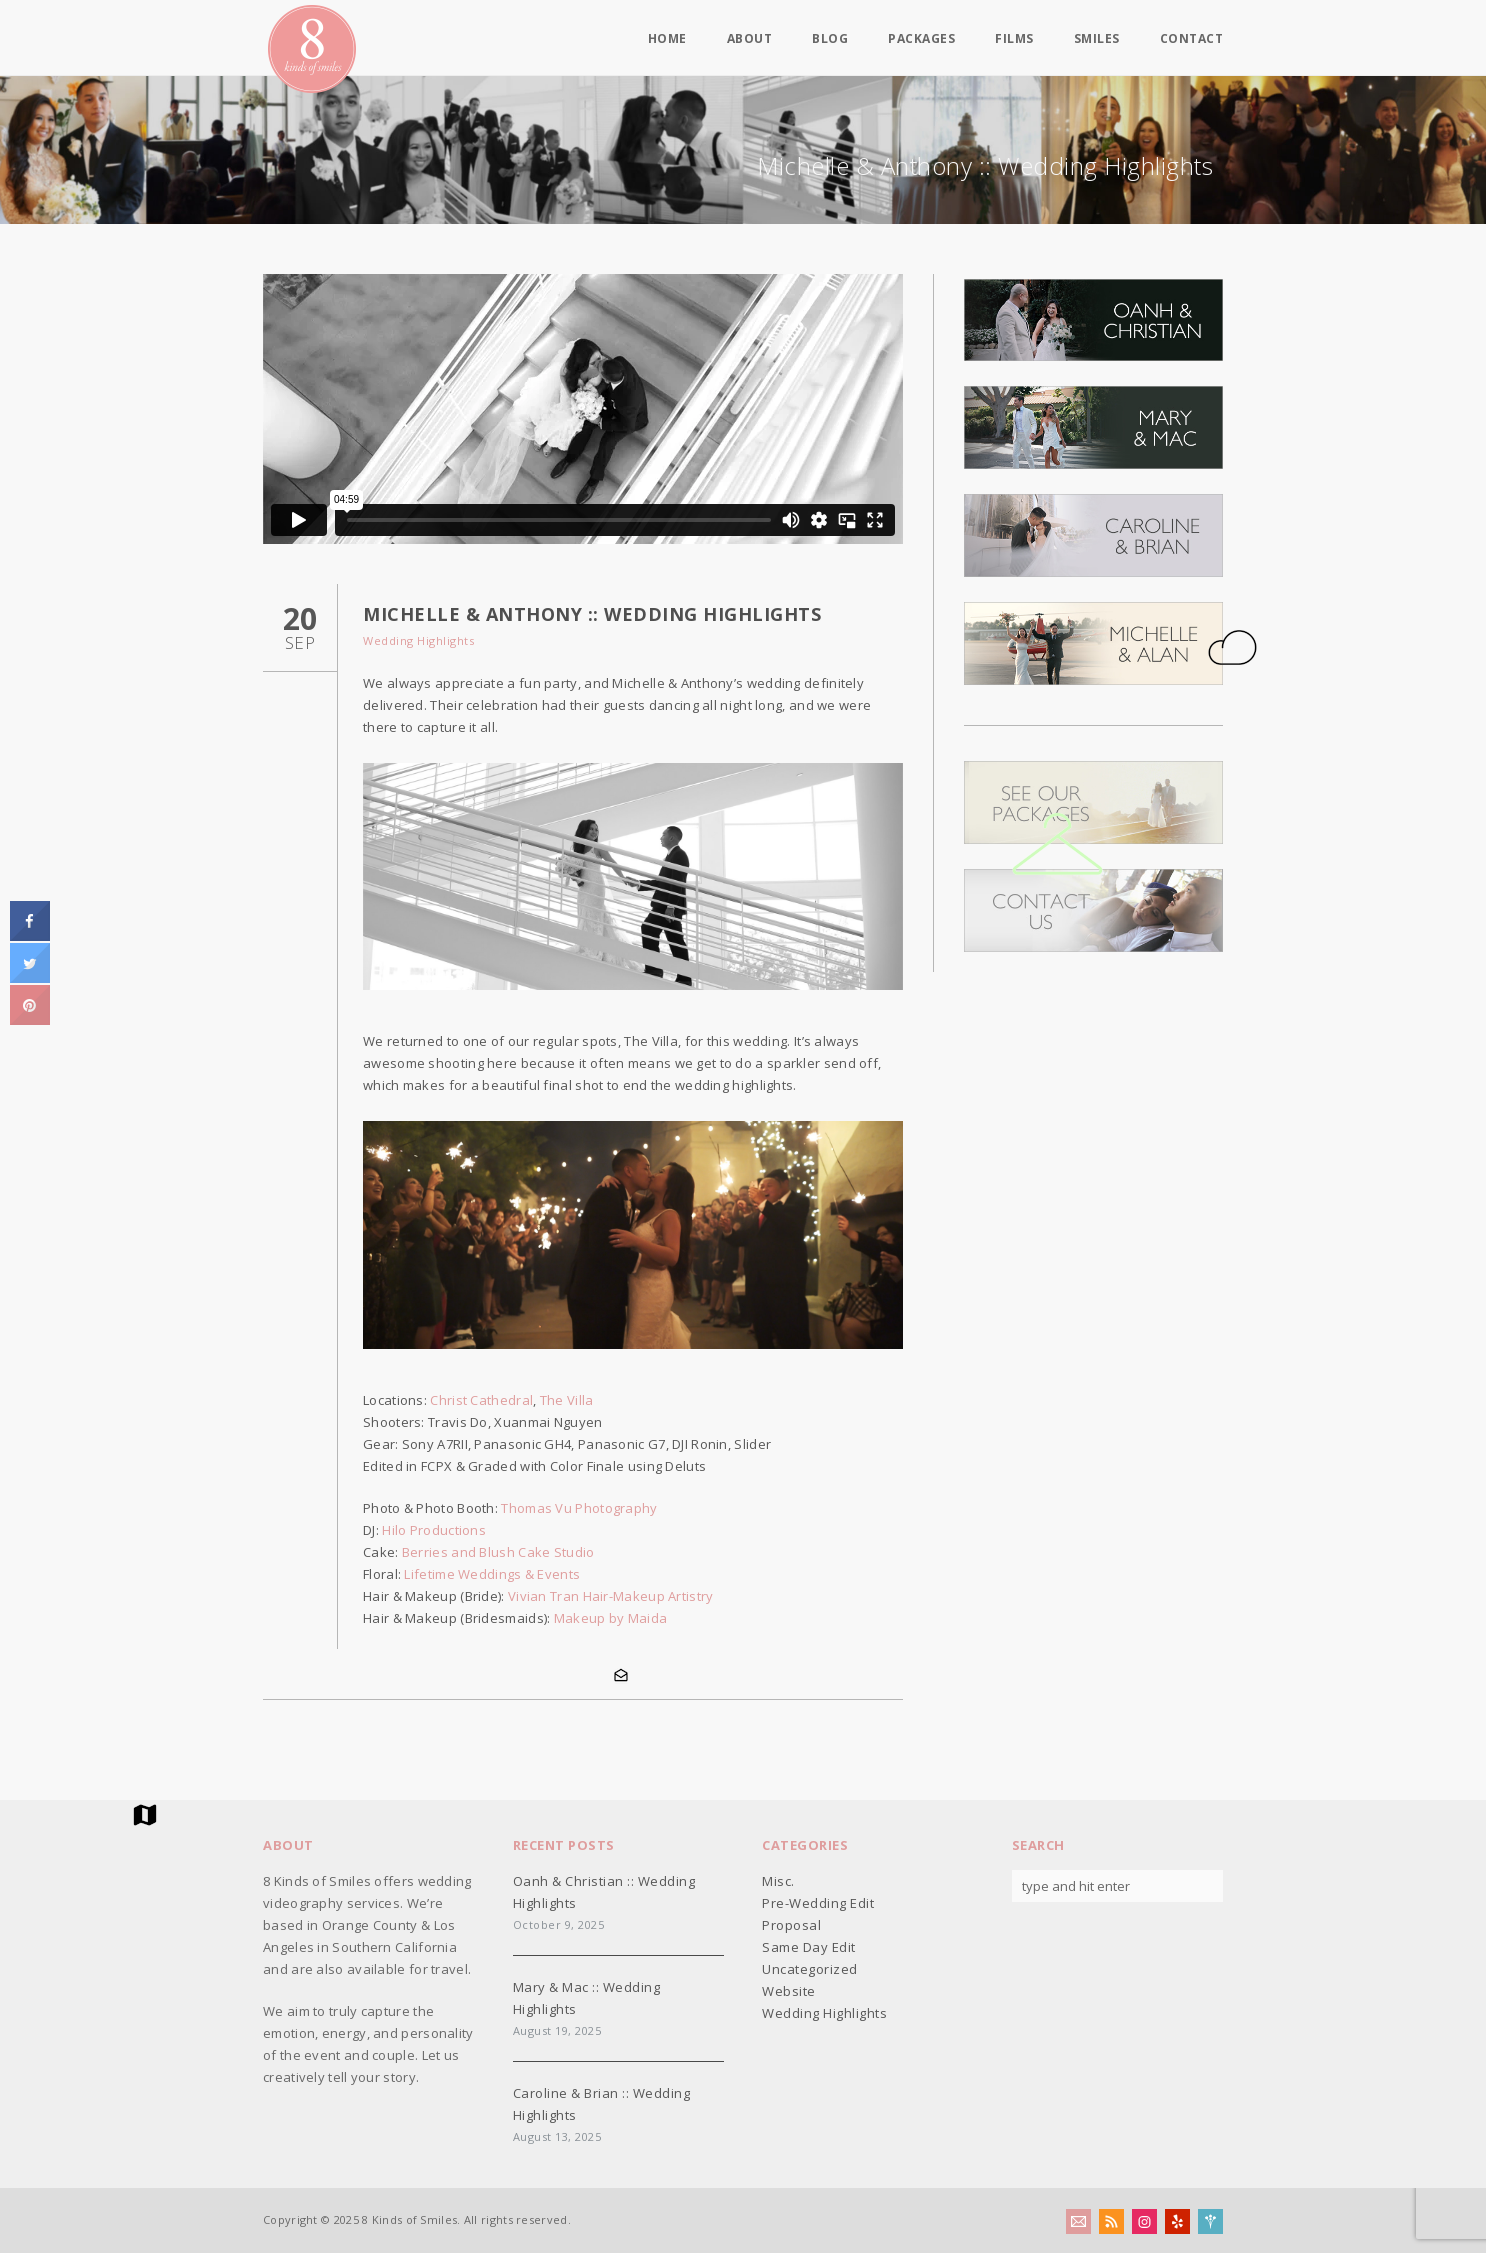 The image size is (1486, 2253). What do you see at coordinates (1057, 848) in the screenshot?
I see `access your wardrobe or closet` at bounding box center [1057, 848].